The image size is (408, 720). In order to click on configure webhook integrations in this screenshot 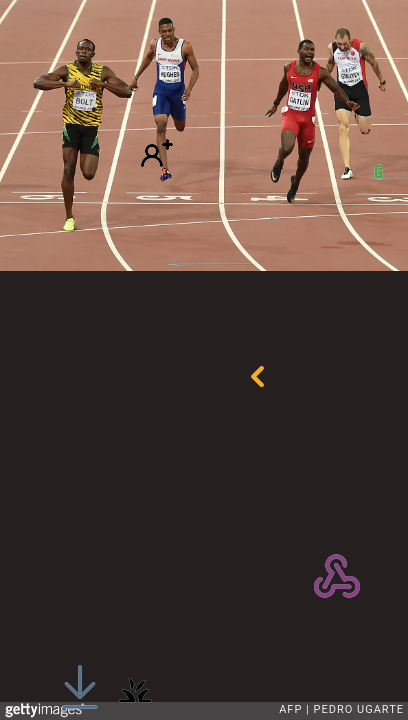, I will do `click(337, 576)`.